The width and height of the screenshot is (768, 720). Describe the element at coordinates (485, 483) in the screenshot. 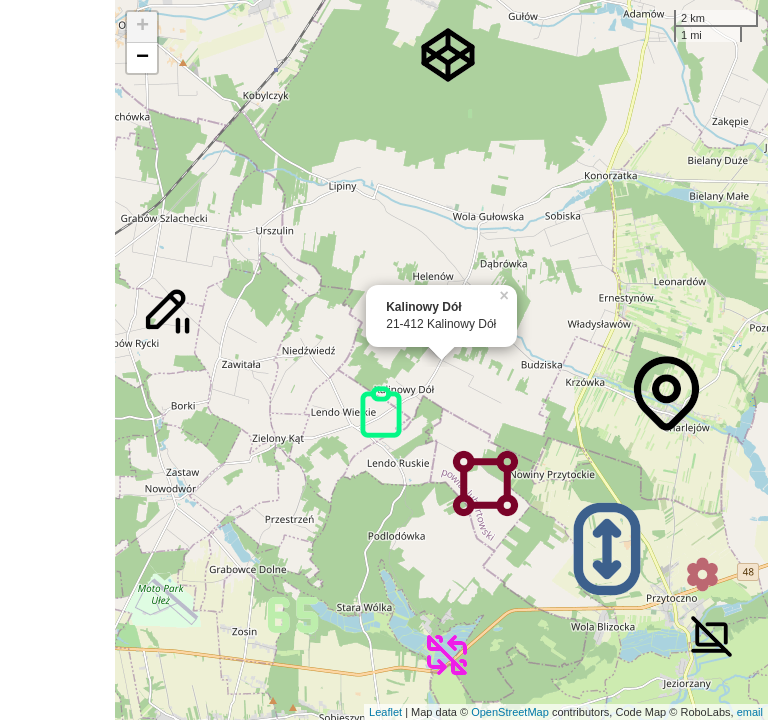

I see `view ring network topology` at that location.